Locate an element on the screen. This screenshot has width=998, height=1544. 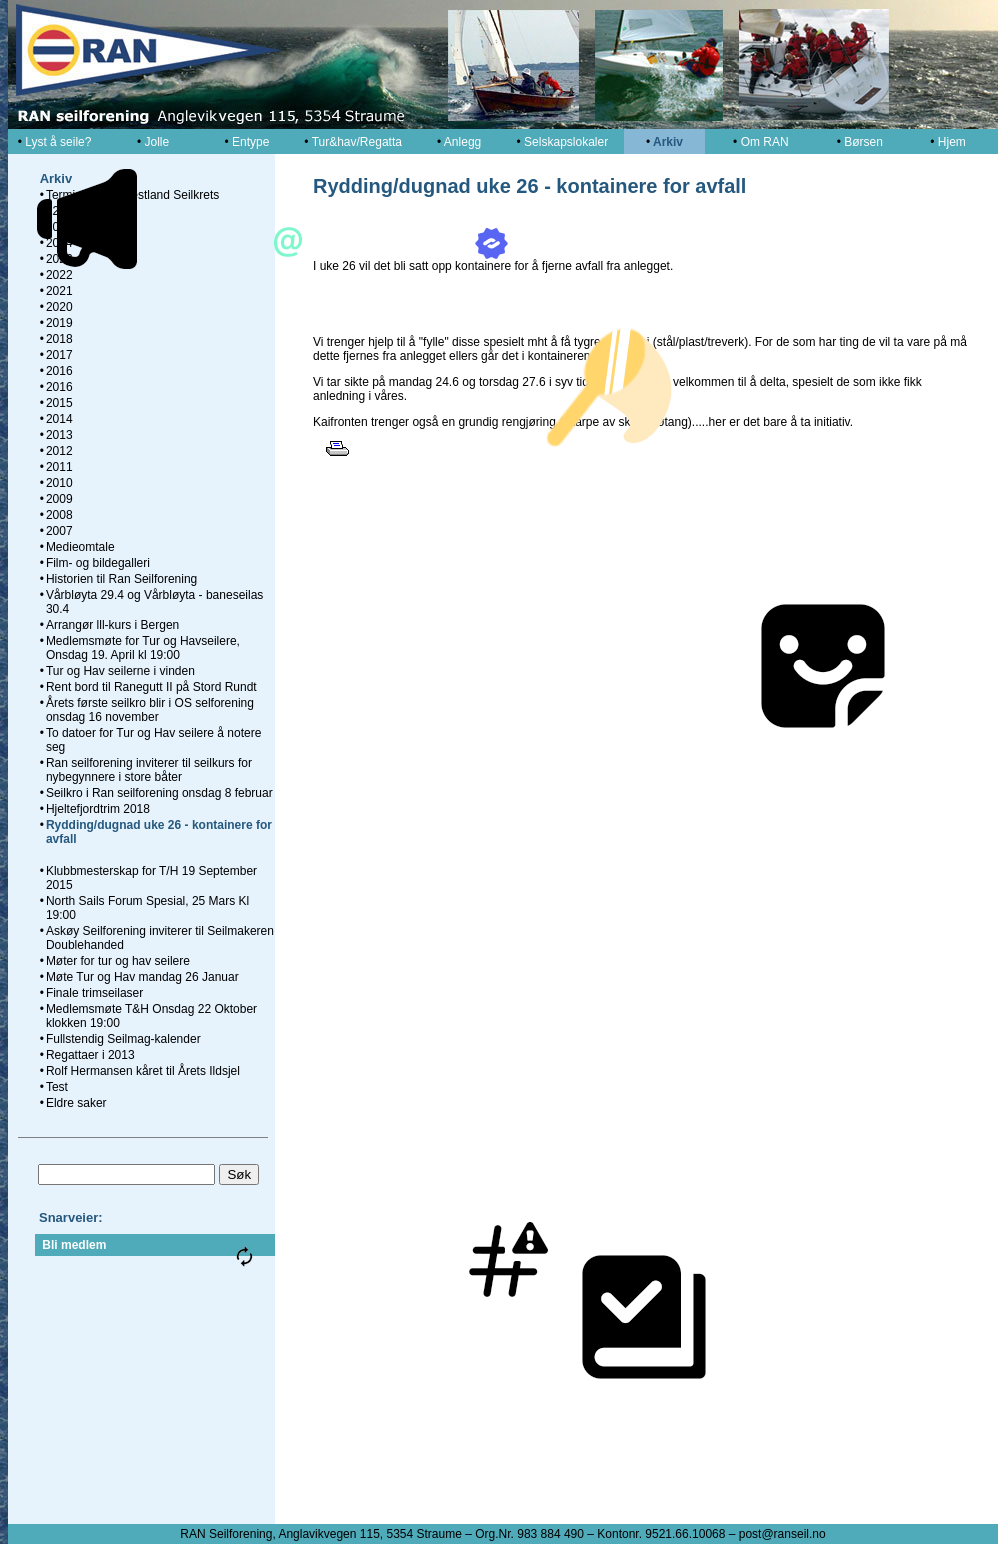
view or access an announcement channel is located at coordinates (87, 219).